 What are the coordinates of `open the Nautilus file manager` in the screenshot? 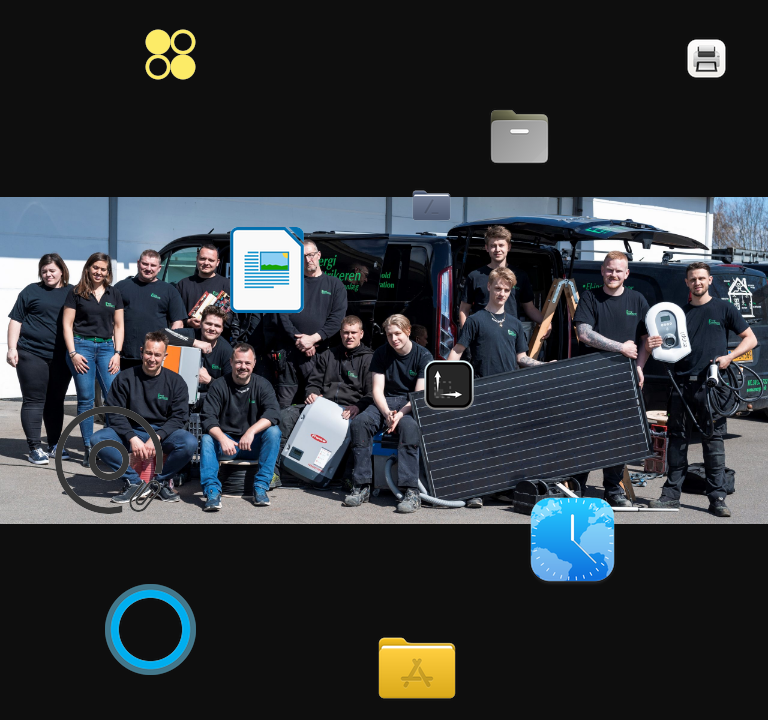 It's located at (519, 136).